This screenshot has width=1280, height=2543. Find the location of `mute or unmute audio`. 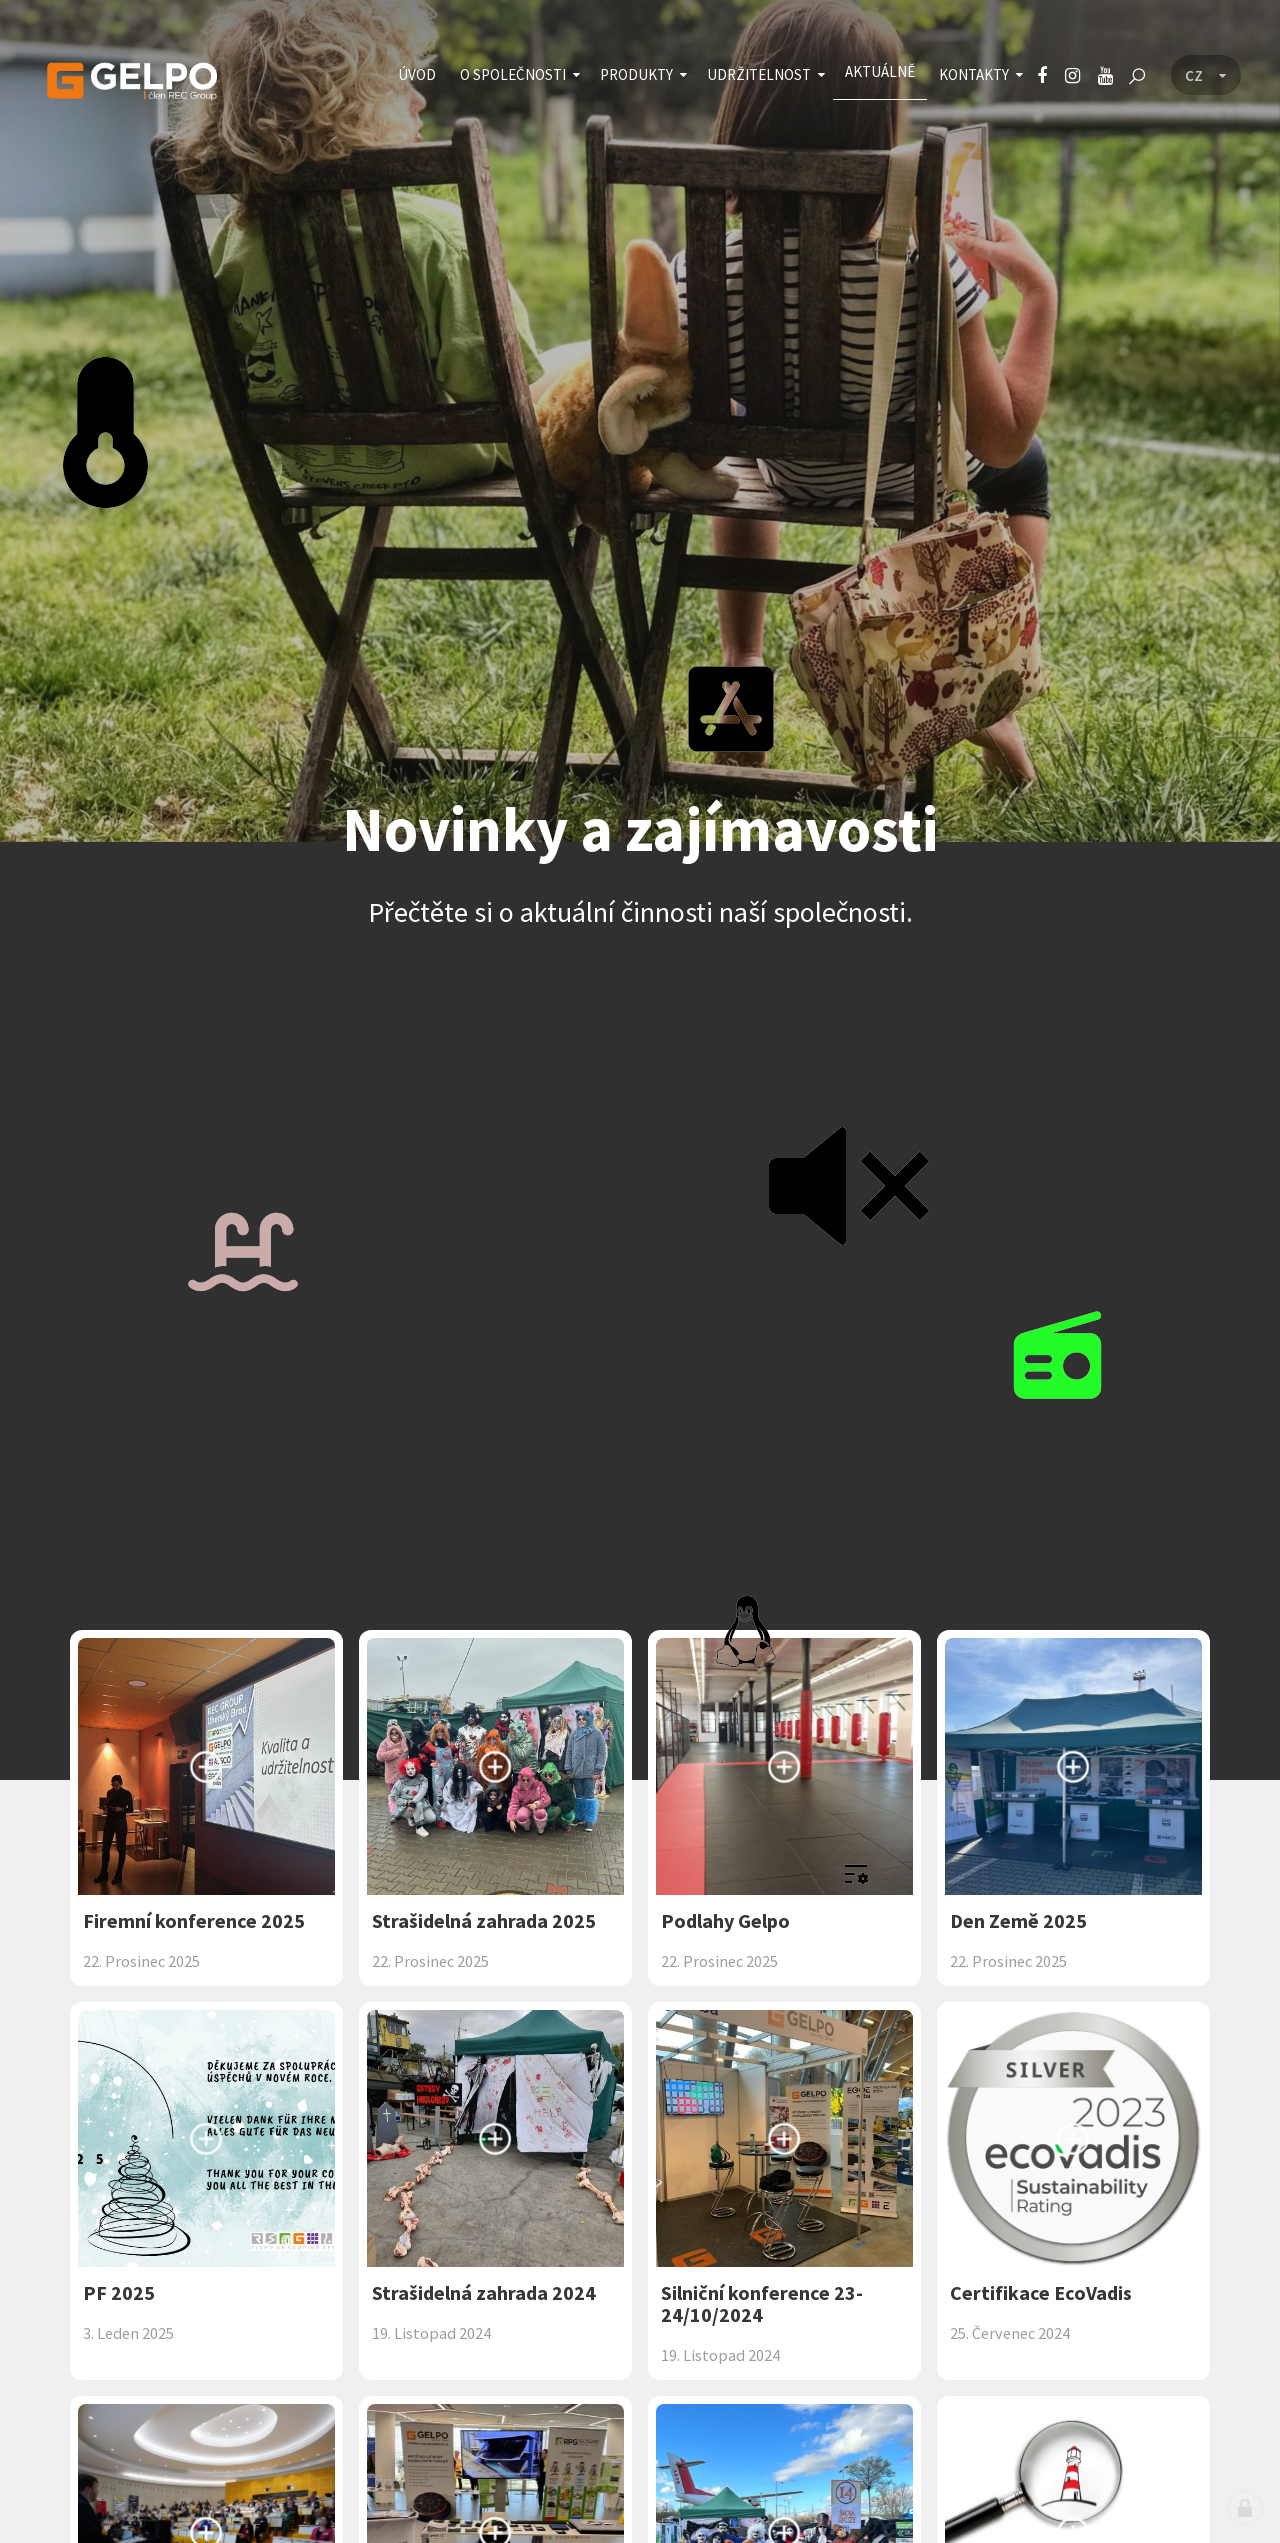

mute or unmute audio is located at coordinates (846, 1186).